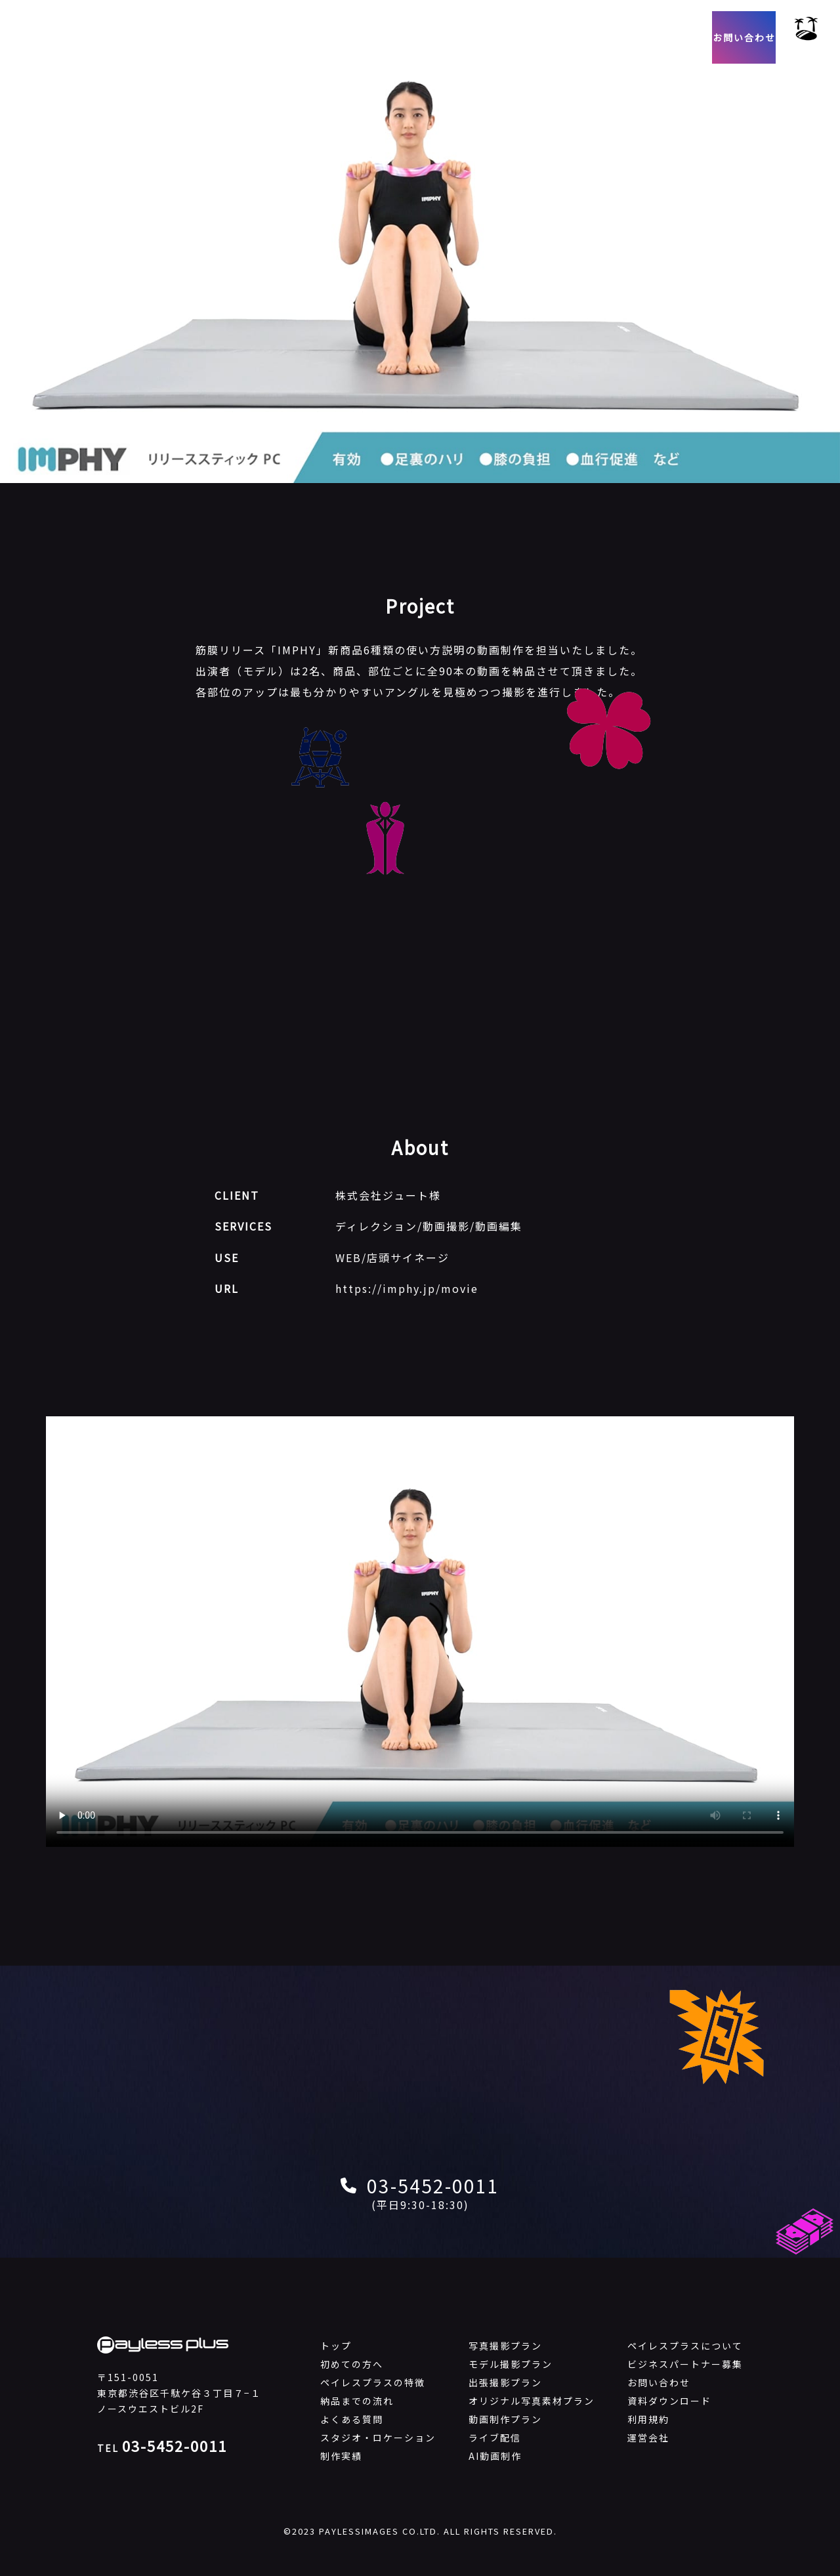 This screenshot has height=2576, width=840. I want to click on boost or recharge energy, so click(716, 2037).